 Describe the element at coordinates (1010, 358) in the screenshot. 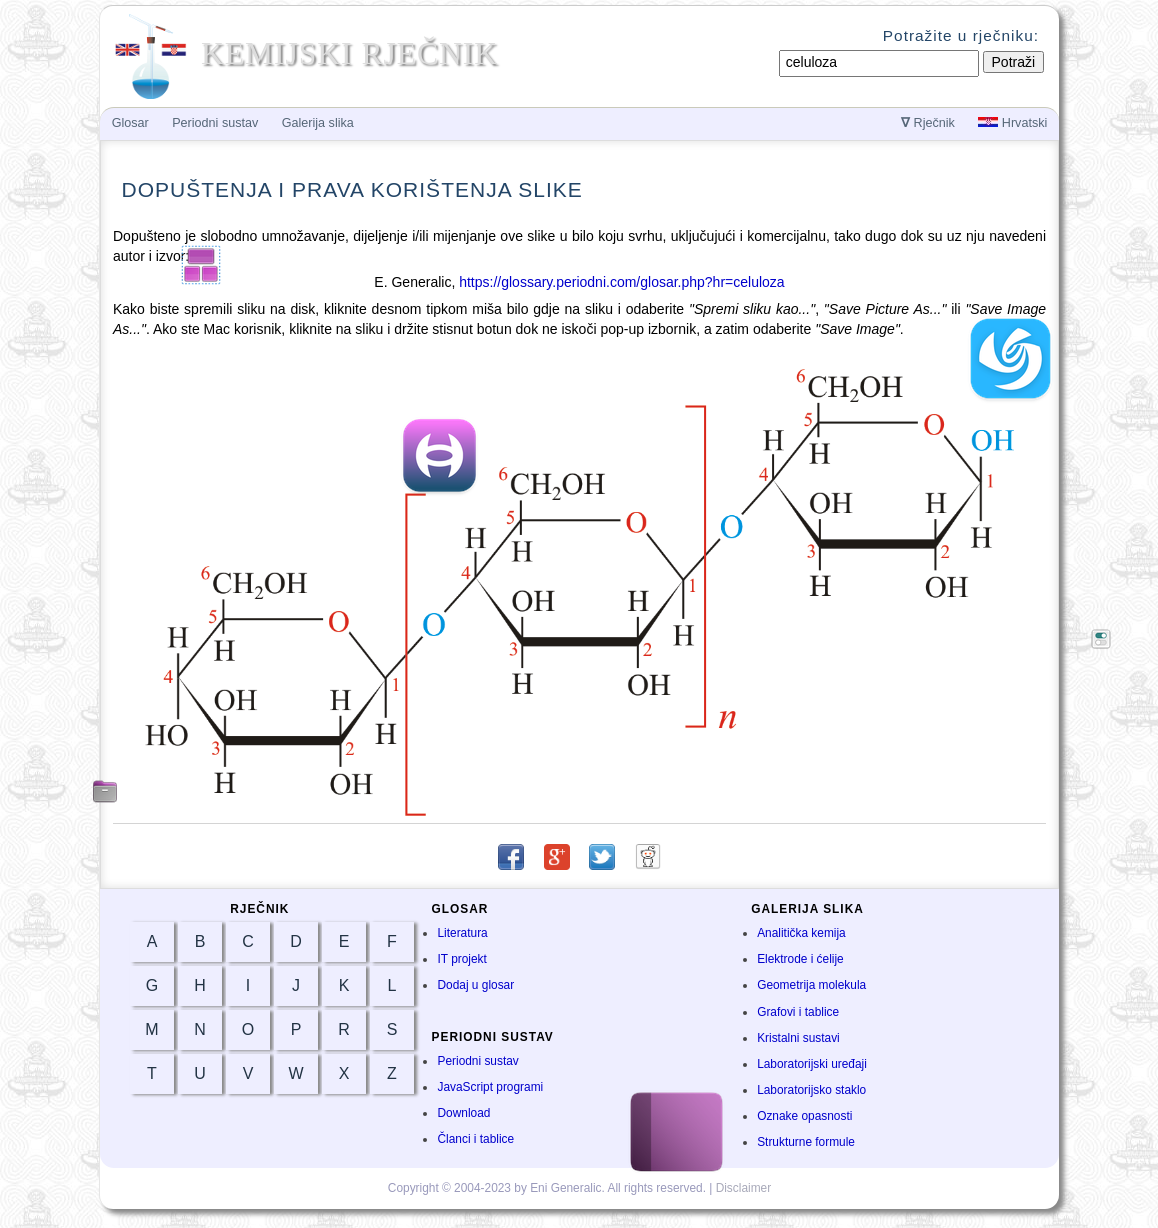

I see `open deepin operating system settings or app store` at that location.